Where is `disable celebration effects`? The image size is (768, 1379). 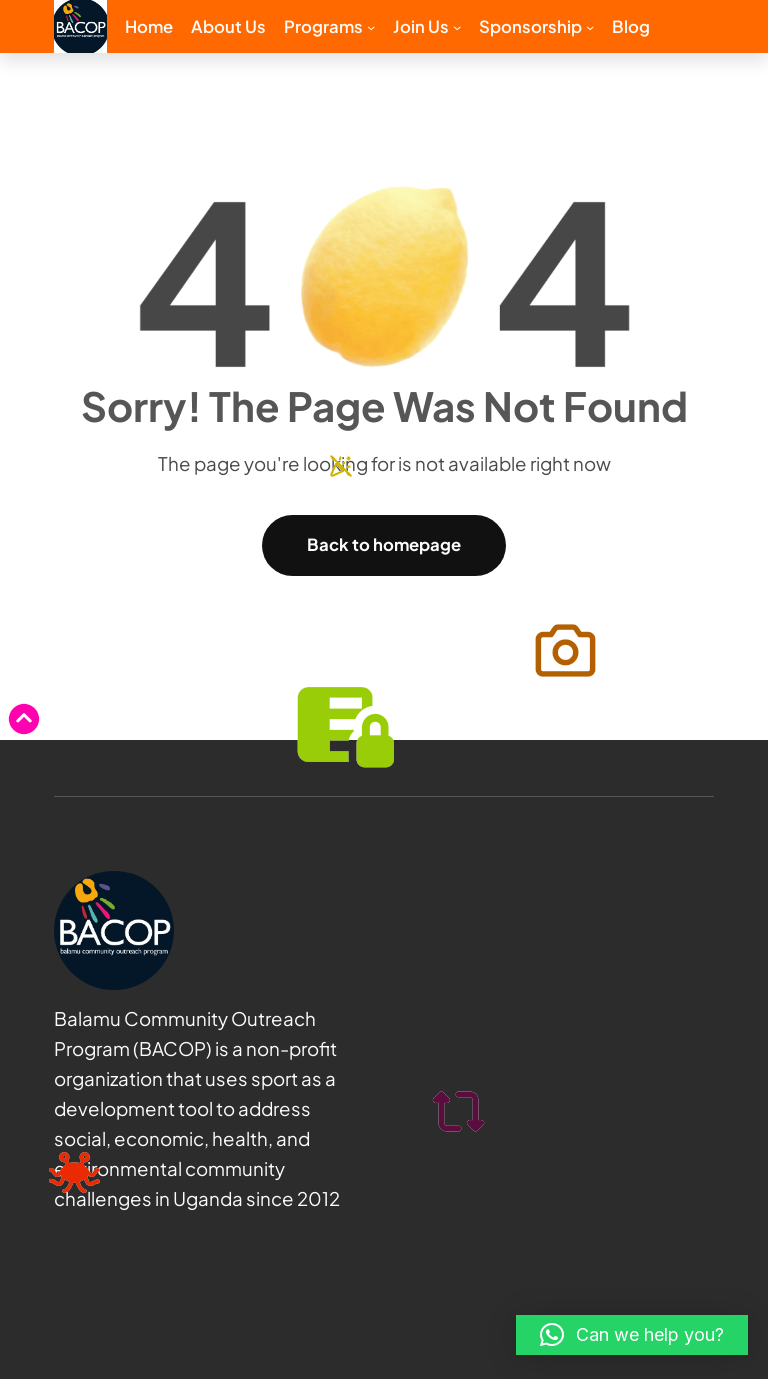
disable celebration effects is located at coordinates (341, 466).